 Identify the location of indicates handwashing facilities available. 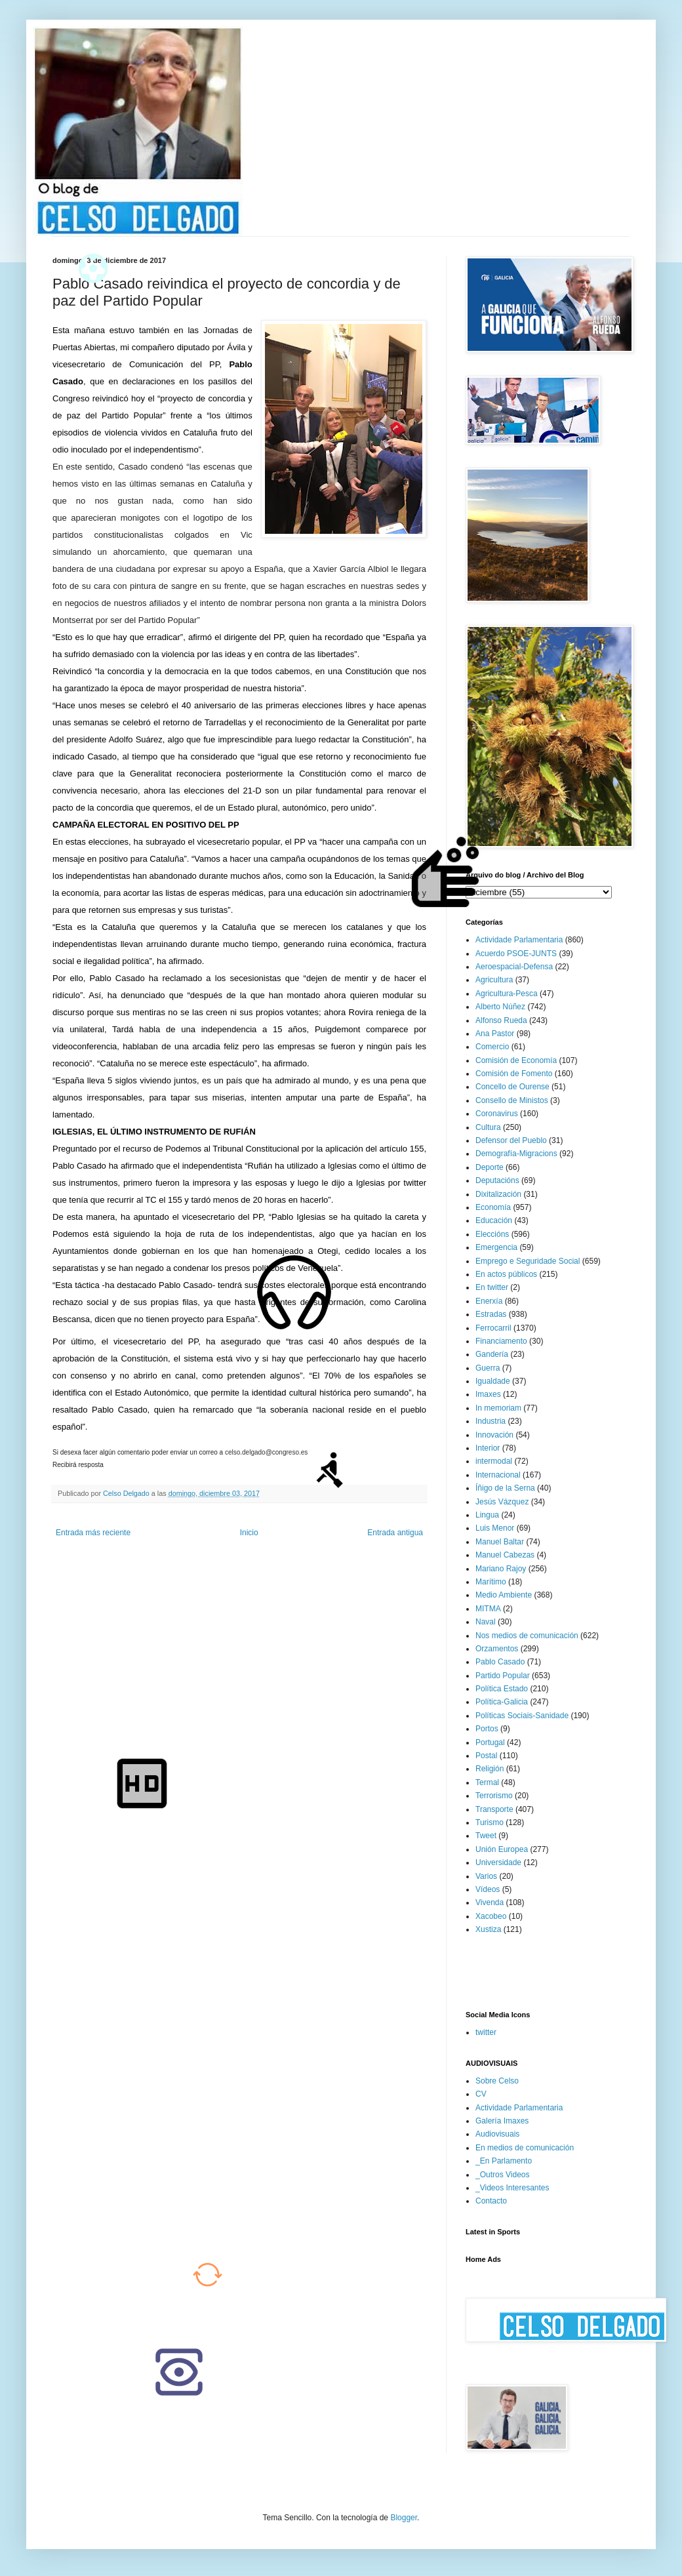
(447, 872).